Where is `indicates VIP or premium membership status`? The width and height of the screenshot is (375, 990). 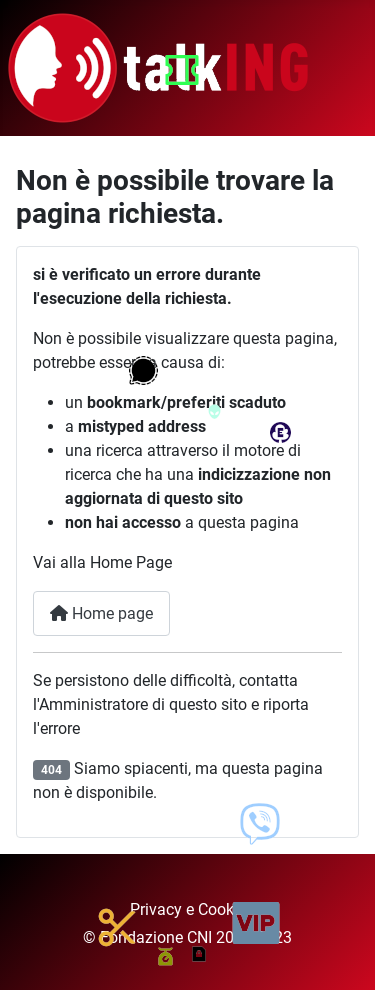 indicates VIP or premium membership status is located at coordinates (256, 923).